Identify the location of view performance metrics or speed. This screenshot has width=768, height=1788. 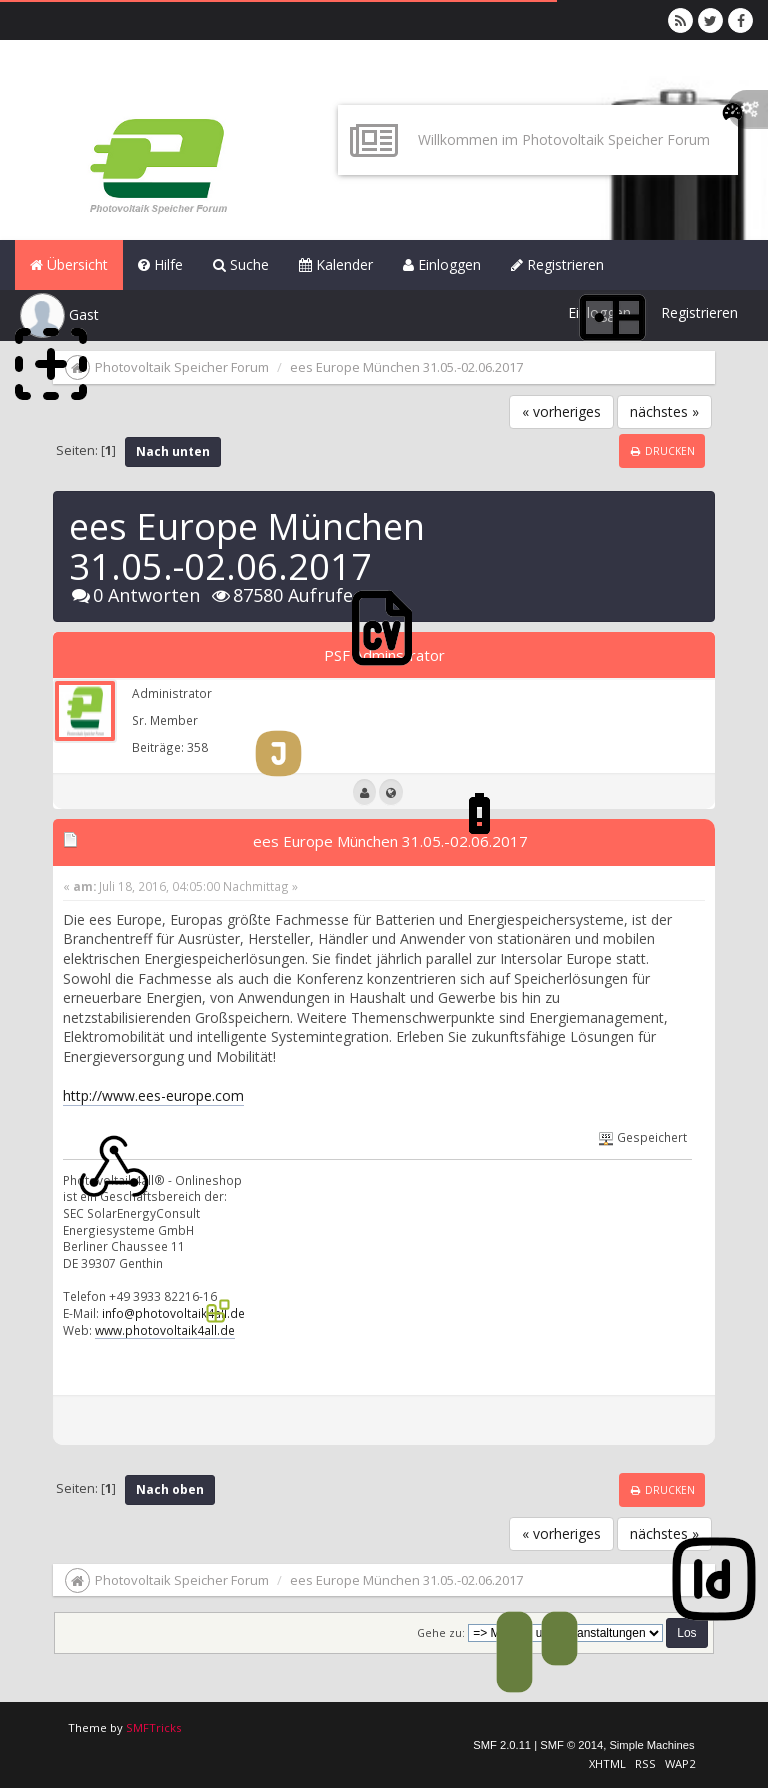
(732, 111).